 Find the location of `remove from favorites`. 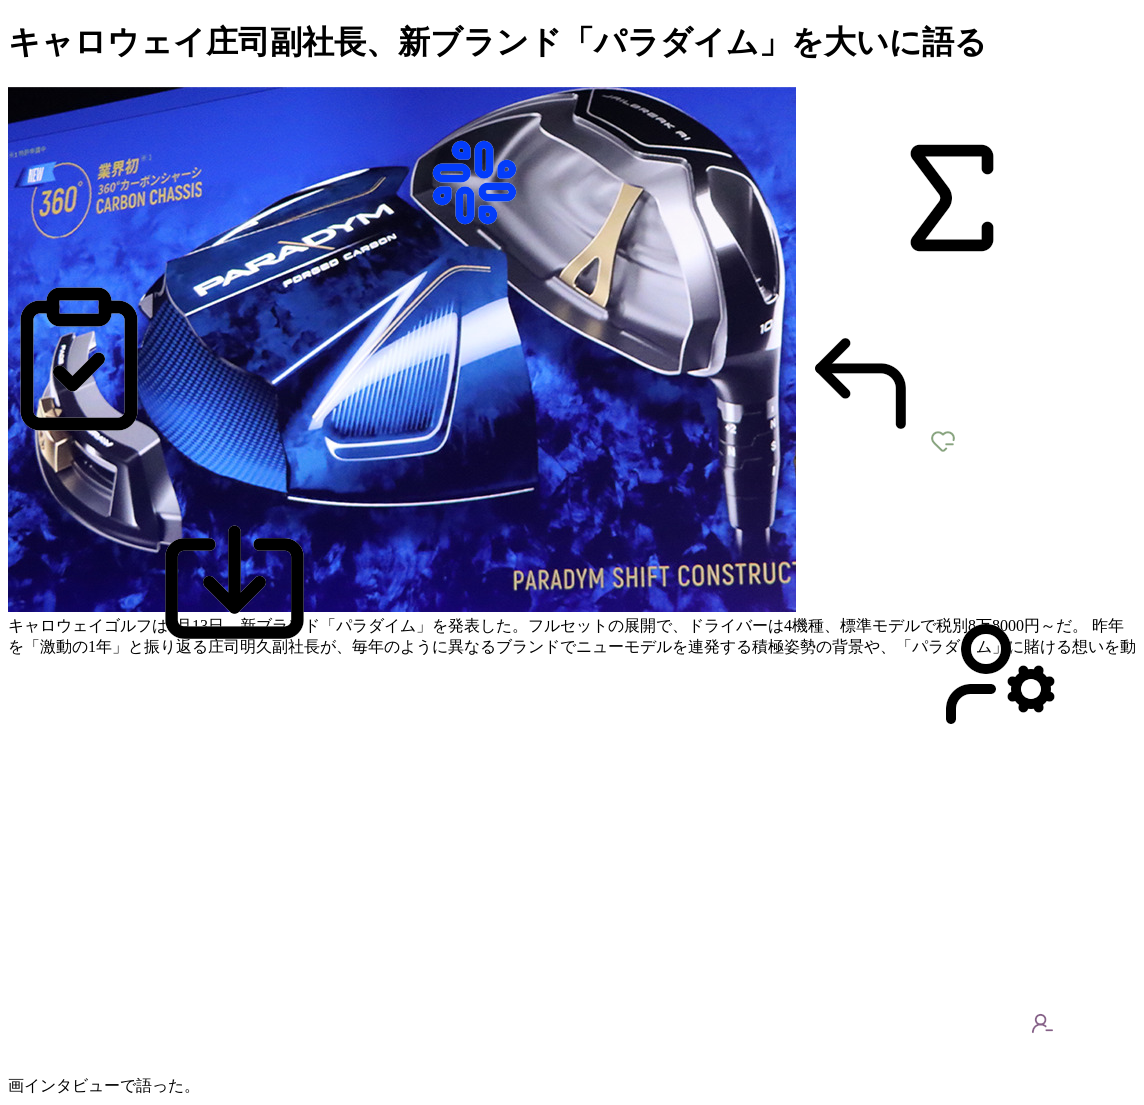

remove from favorites is located at coordinates (943, 441).